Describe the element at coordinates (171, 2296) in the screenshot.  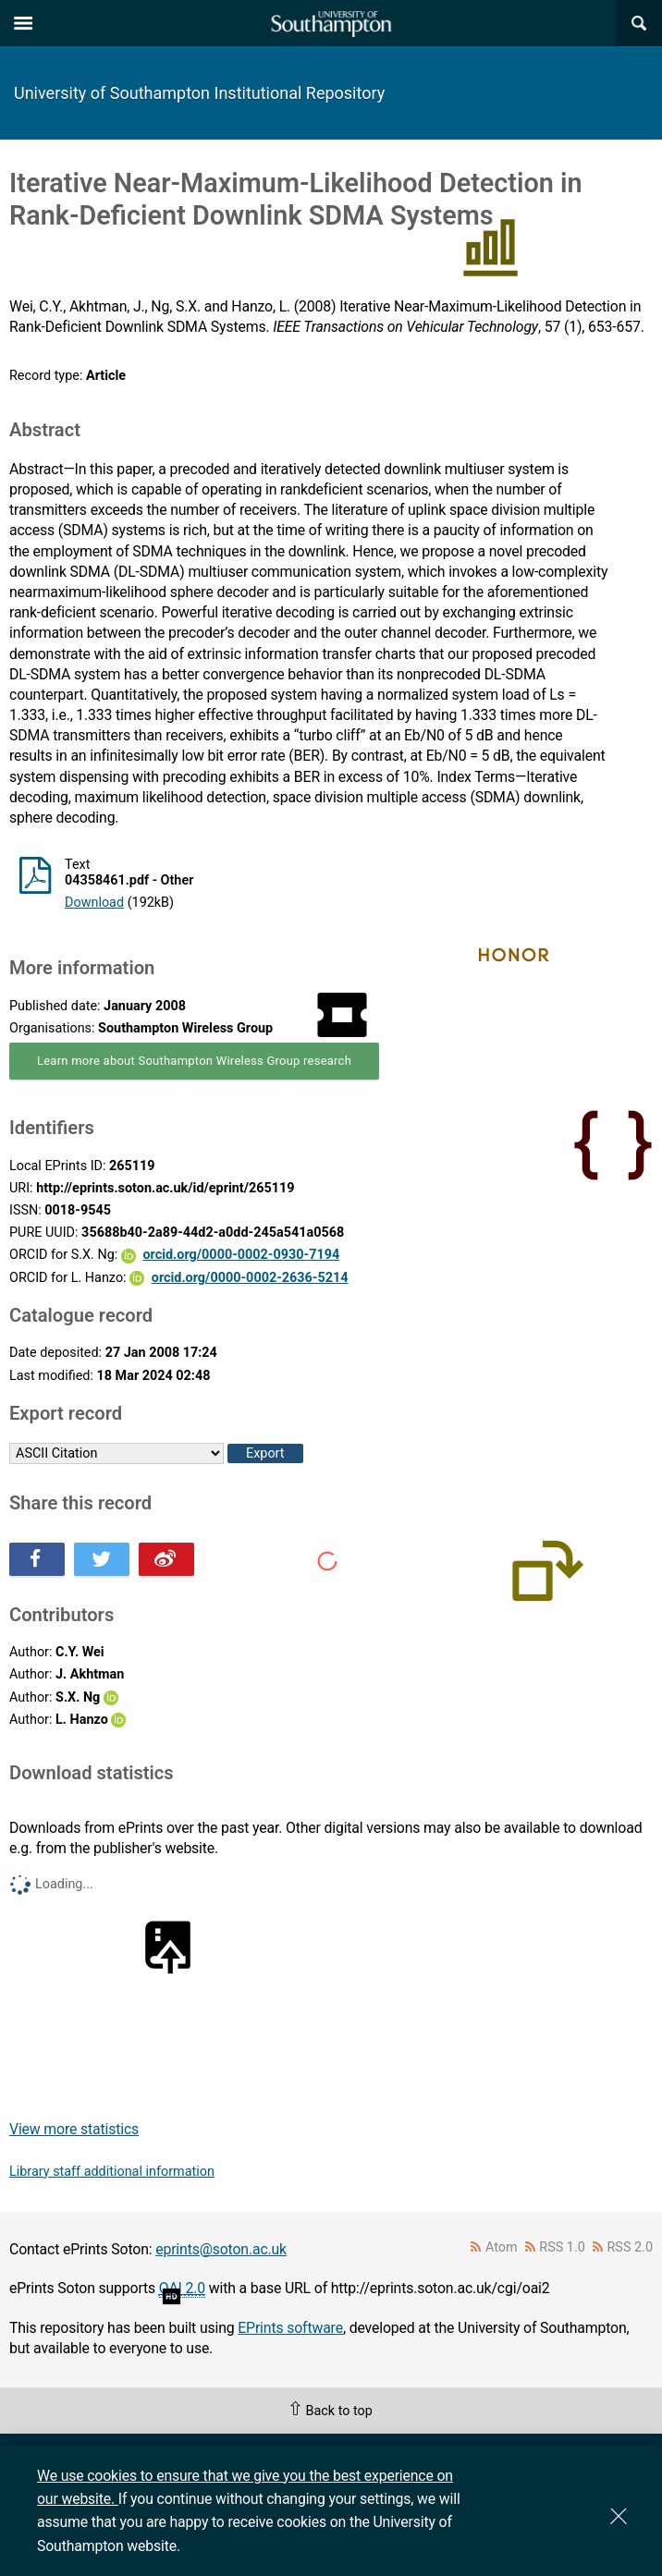
I see `indicates high definition video quality` at that location.